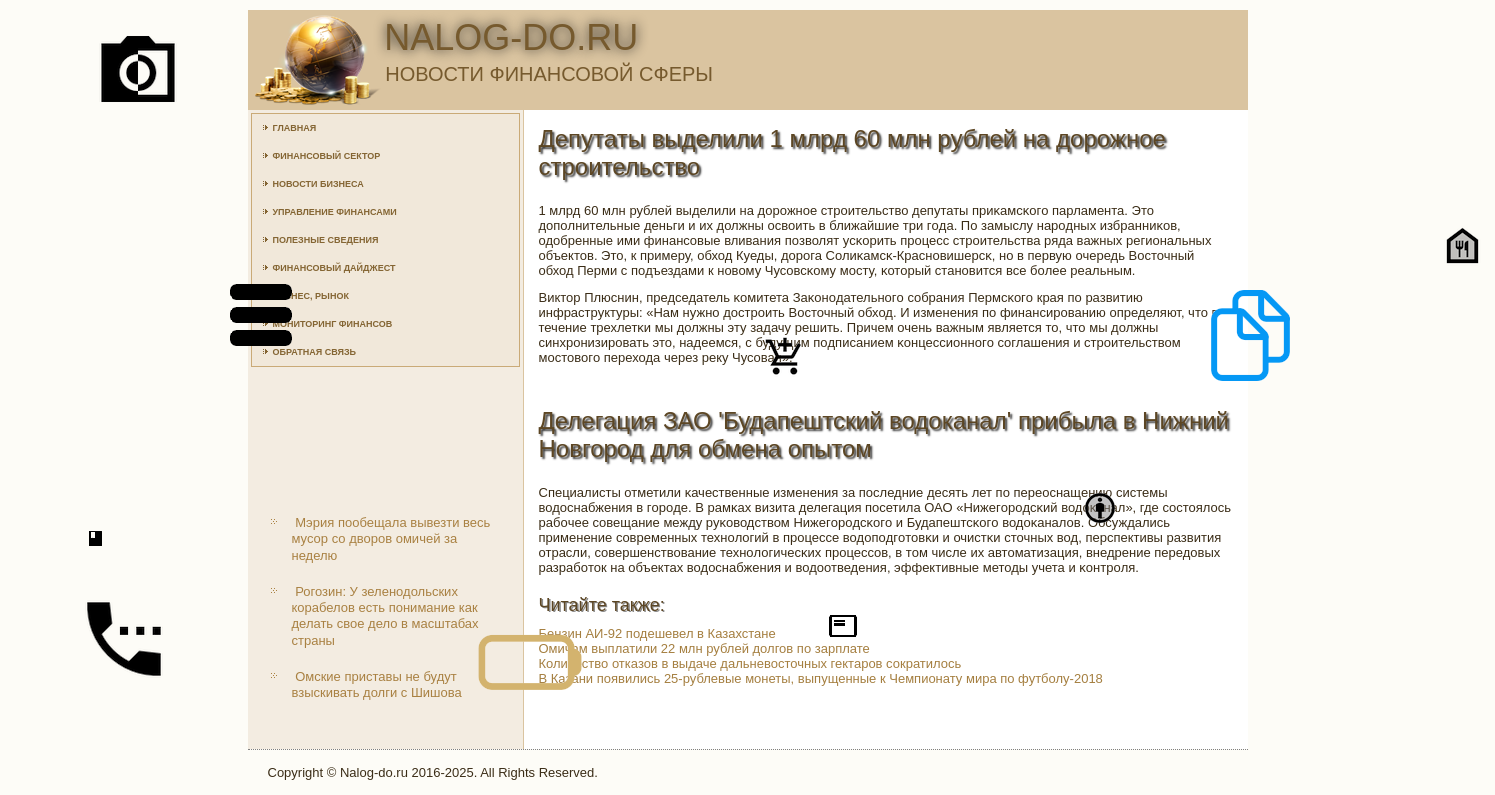  I want to click on indicates empty battery status, so click(530, 659).